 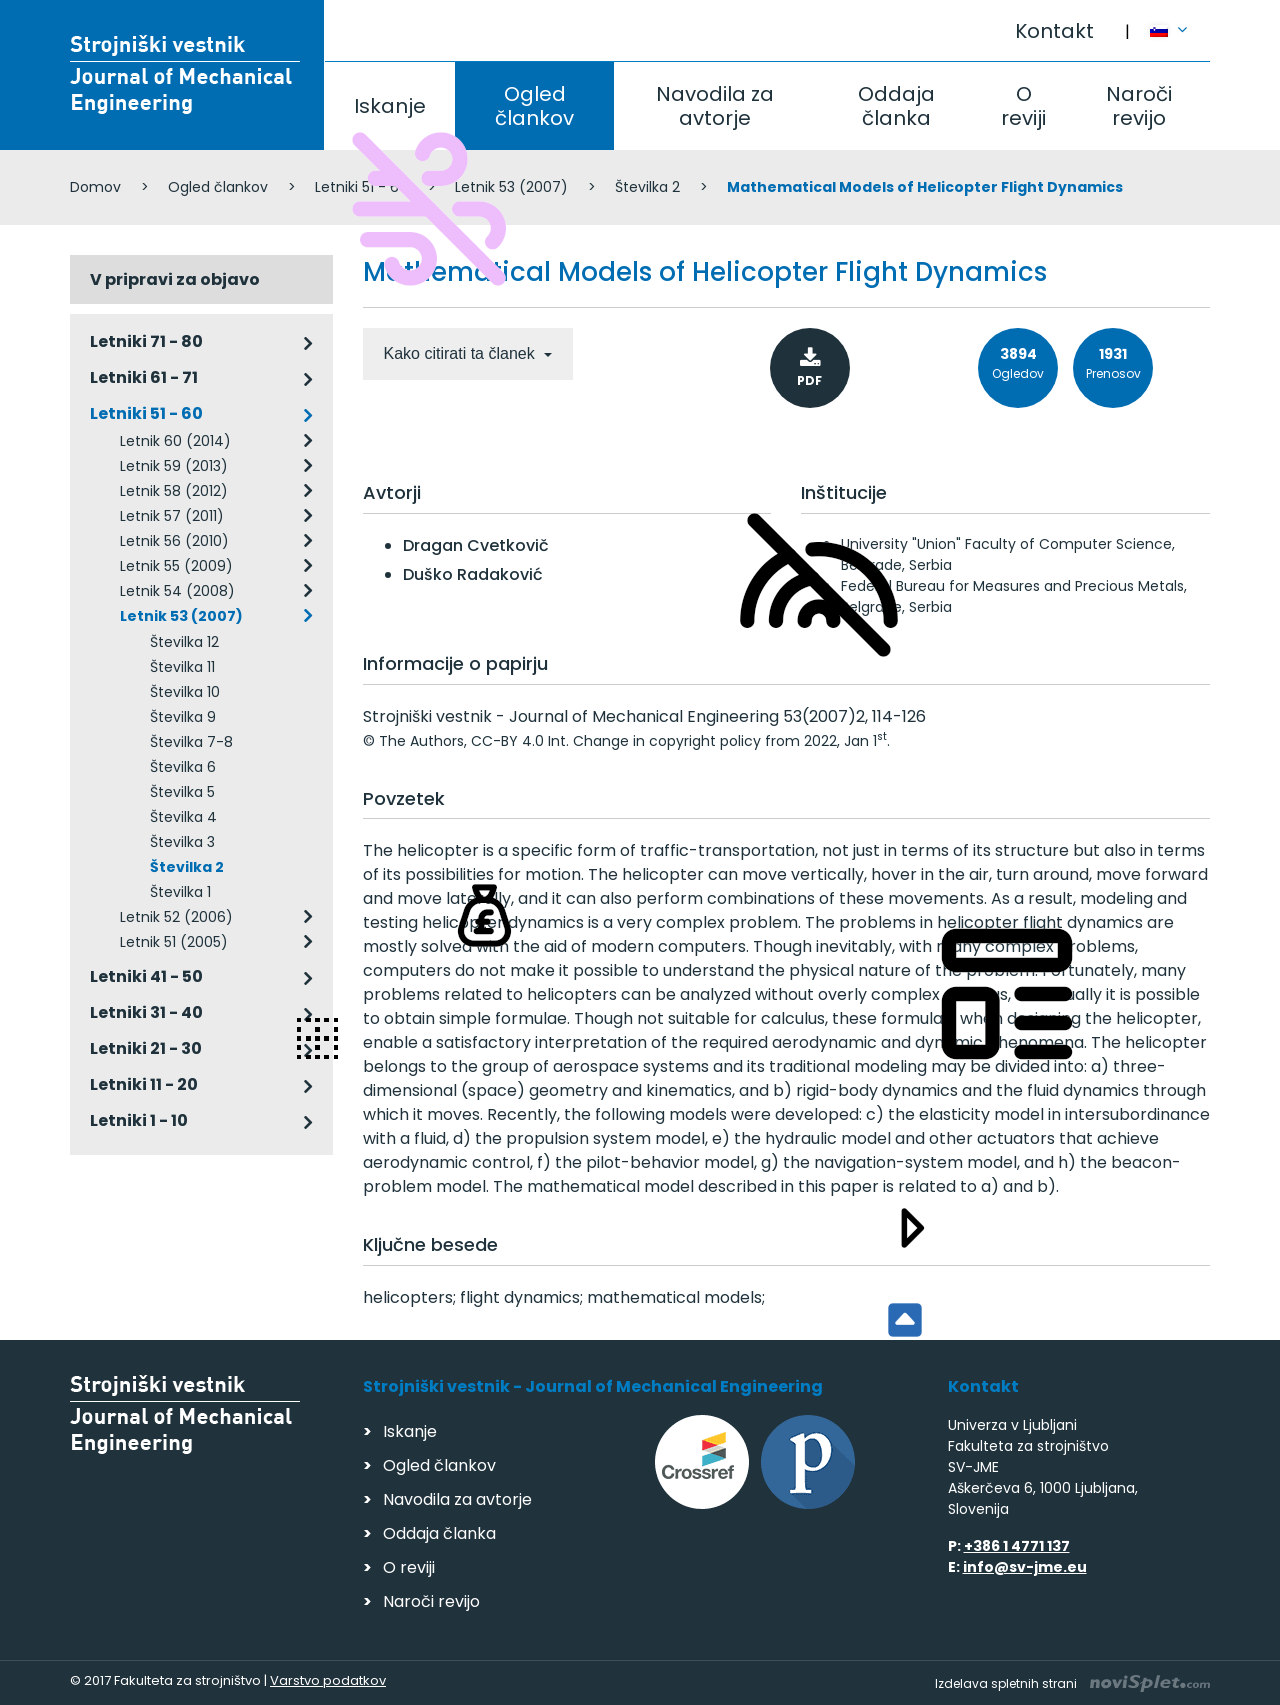 I want to click on access page or document templates, so click(x=1007, y=994).